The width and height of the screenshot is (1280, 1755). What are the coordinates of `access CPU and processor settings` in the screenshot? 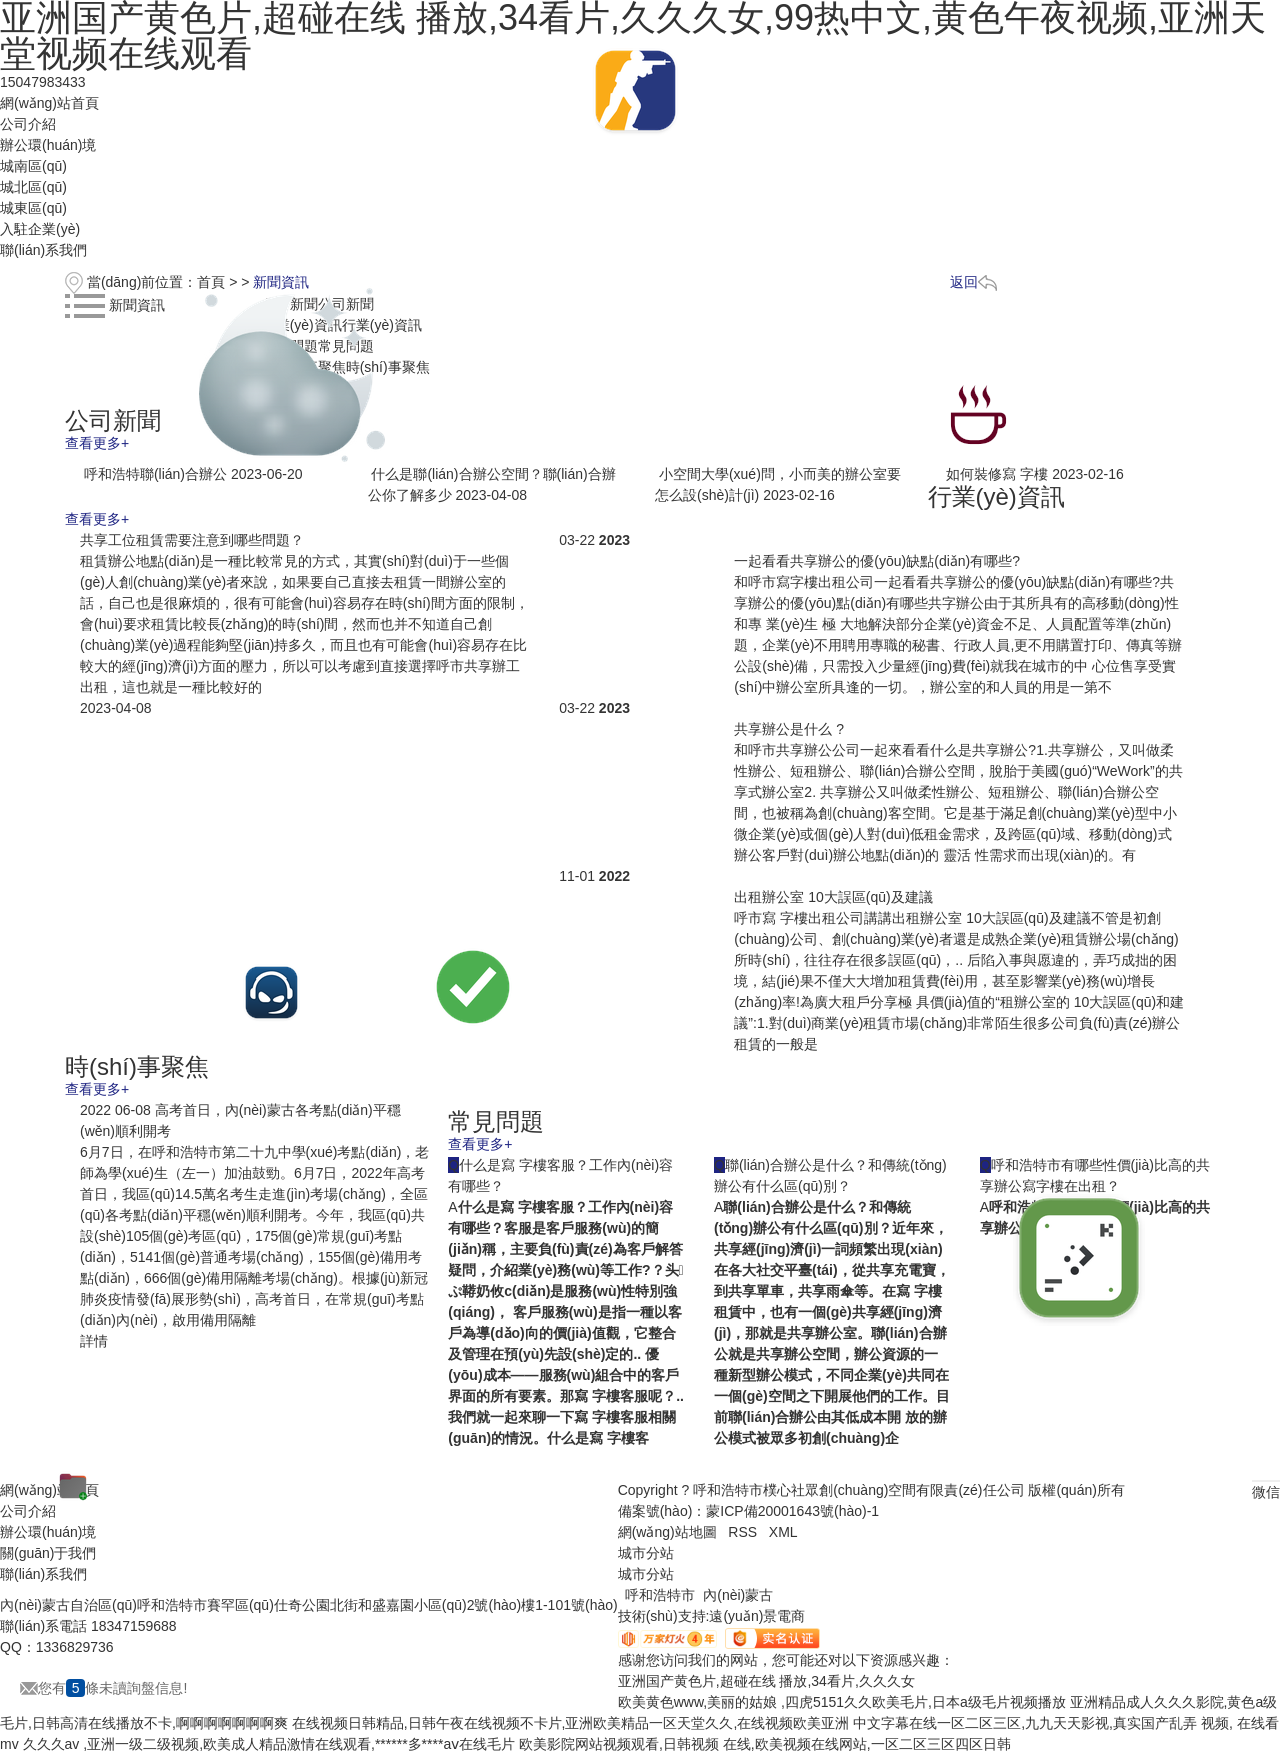 It's located at (1079, 1260).